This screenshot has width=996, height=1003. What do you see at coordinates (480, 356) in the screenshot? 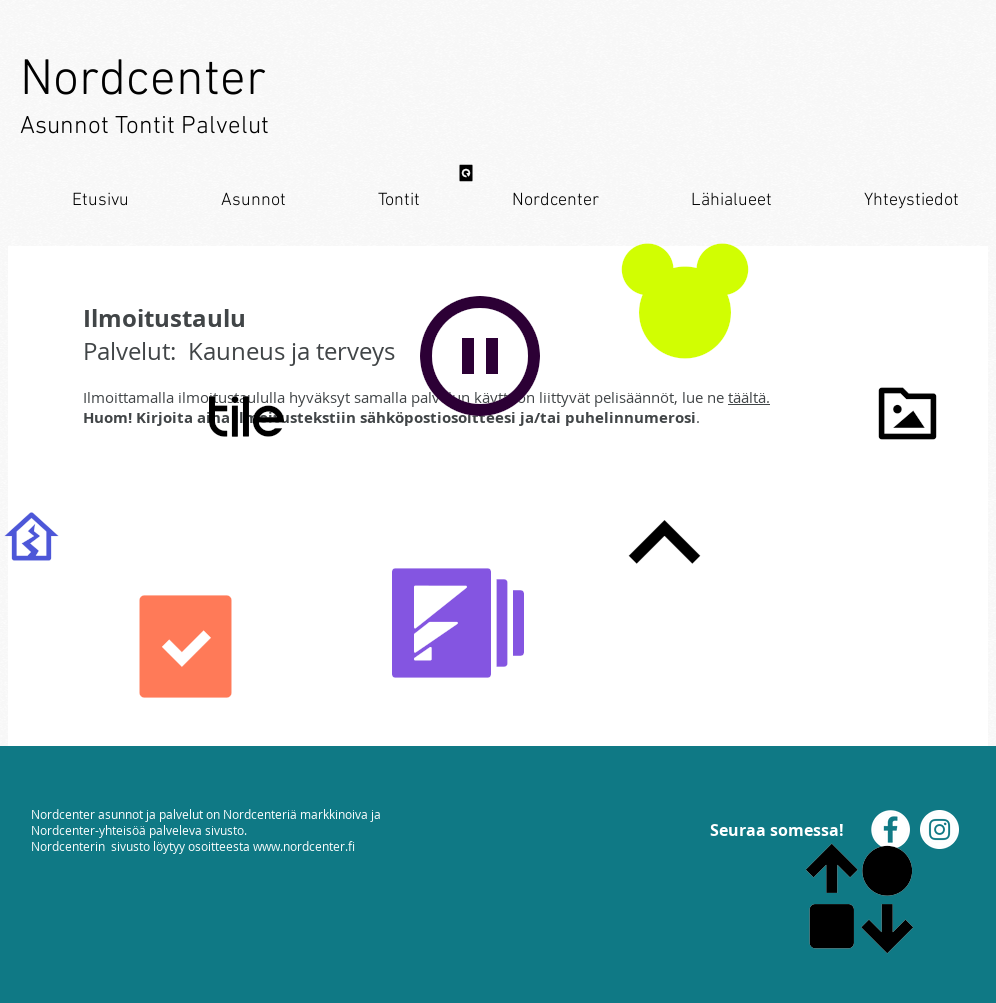
I see `pause media playback` at bounding box center [480, 356].